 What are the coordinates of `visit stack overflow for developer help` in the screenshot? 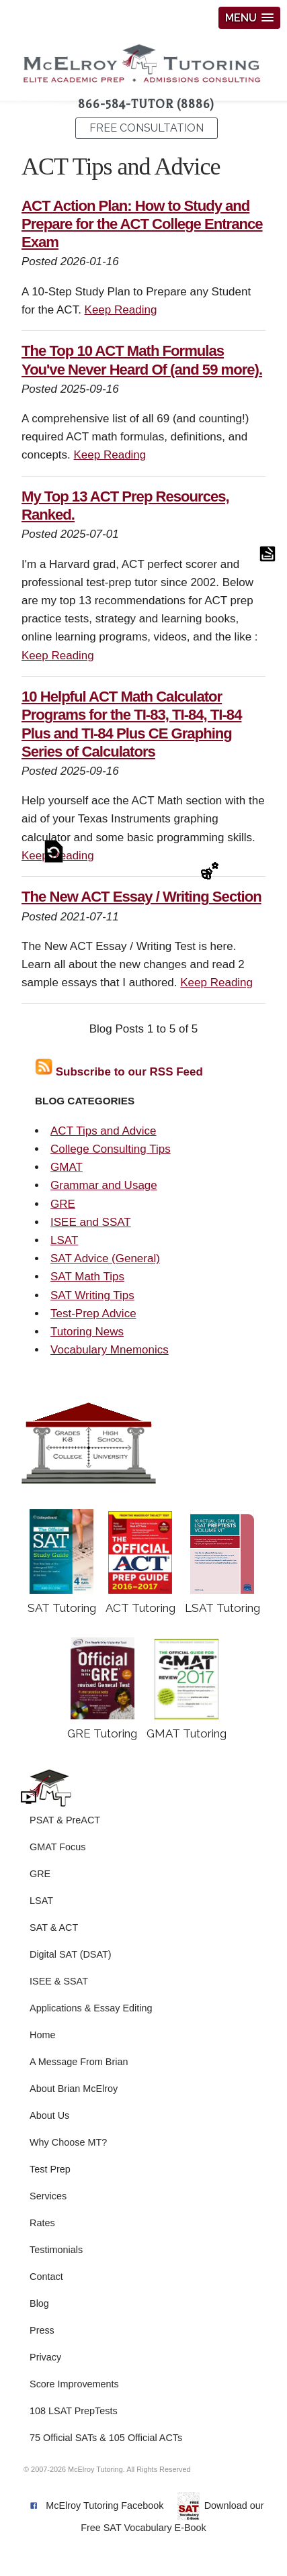 It's located at (268, 554).